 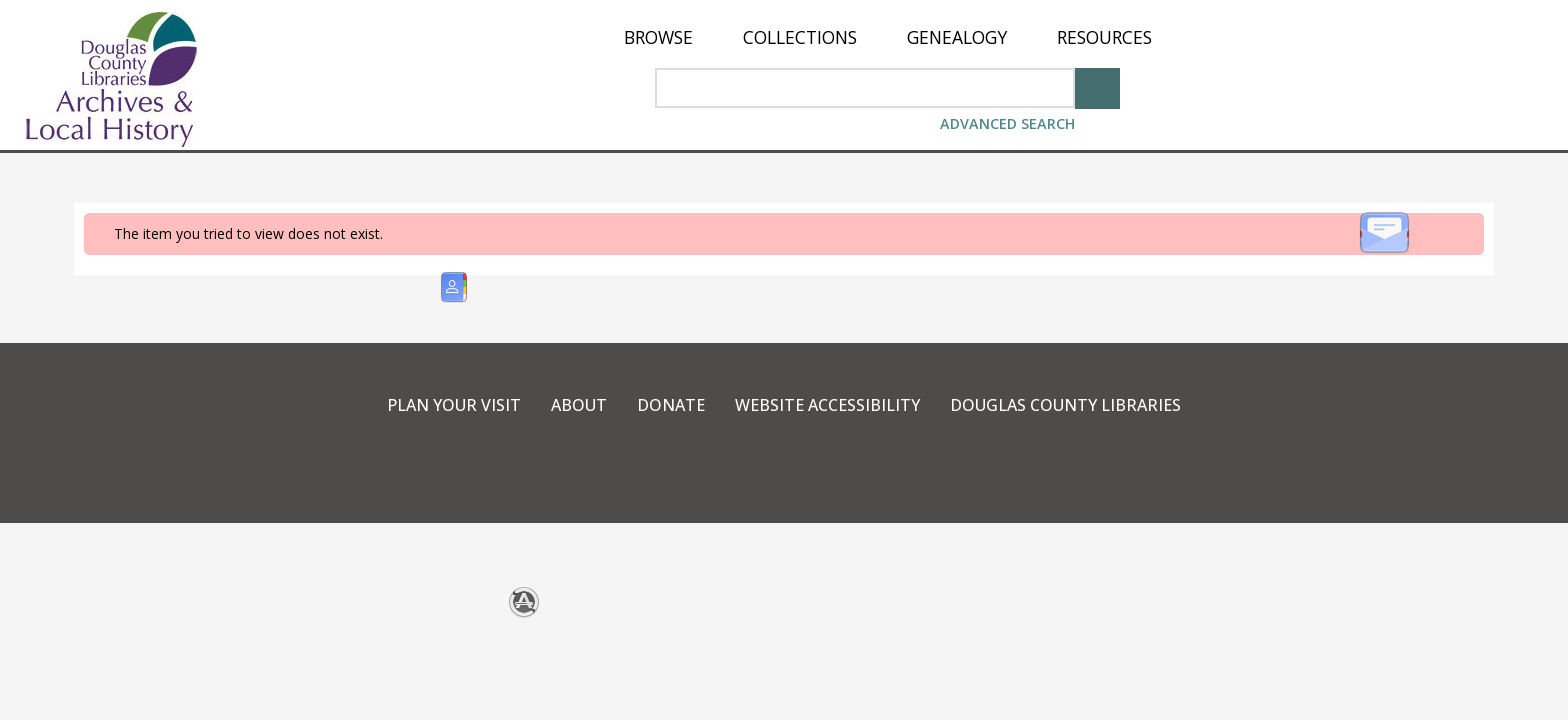 I want to click on check for available system updates, so click(x=524, y=602).